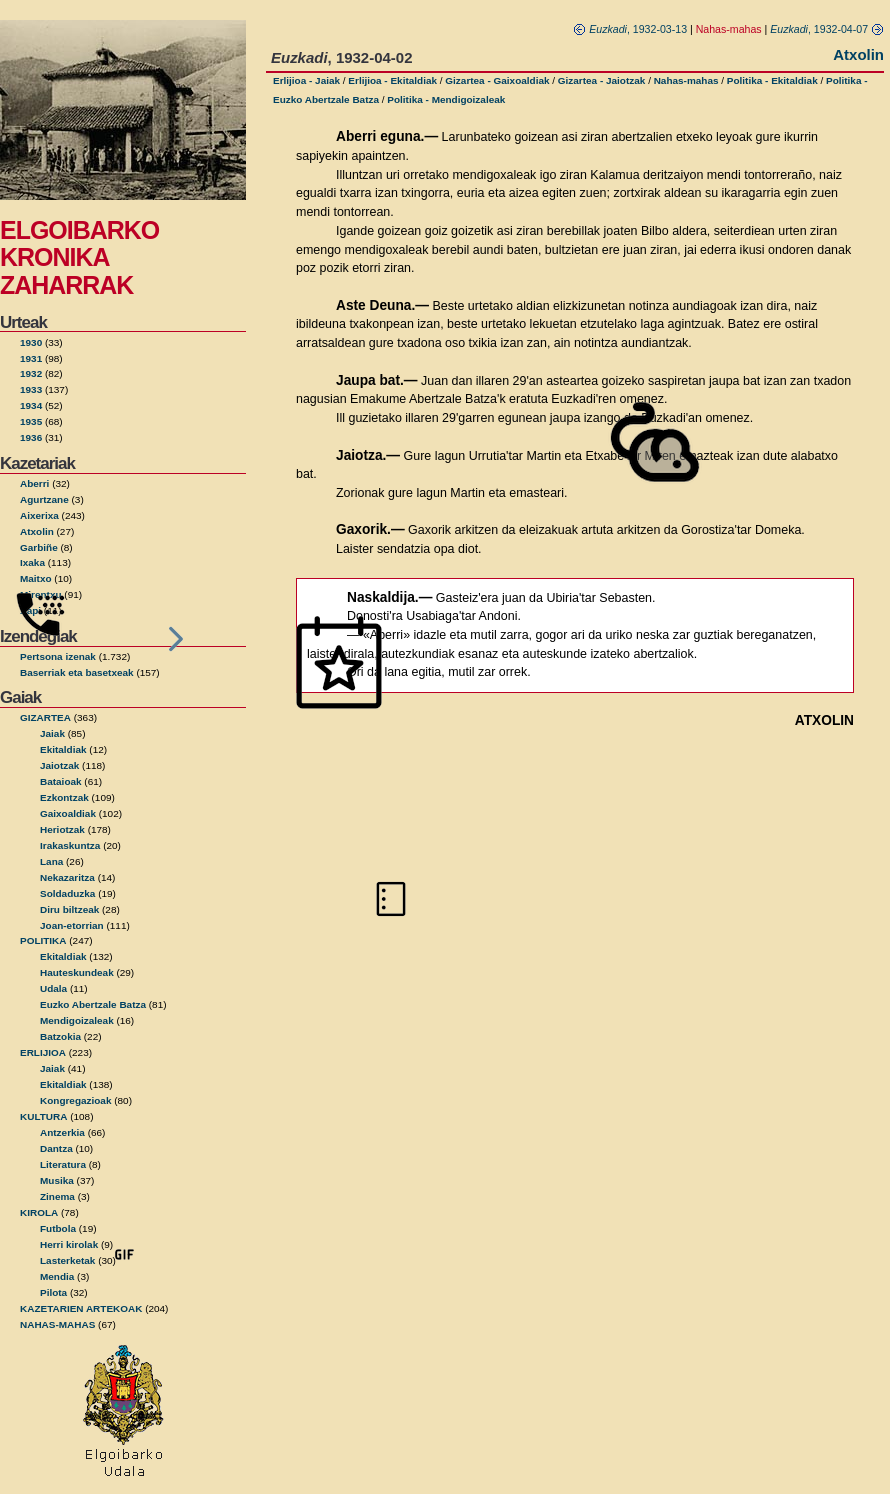 Image resolution: width=890 pixels, height=1494 pixels. What do you see at coordinates (40, 614) in the screenshot?
I see `access TTY/text telephone services` at bounding box center [40, 614].